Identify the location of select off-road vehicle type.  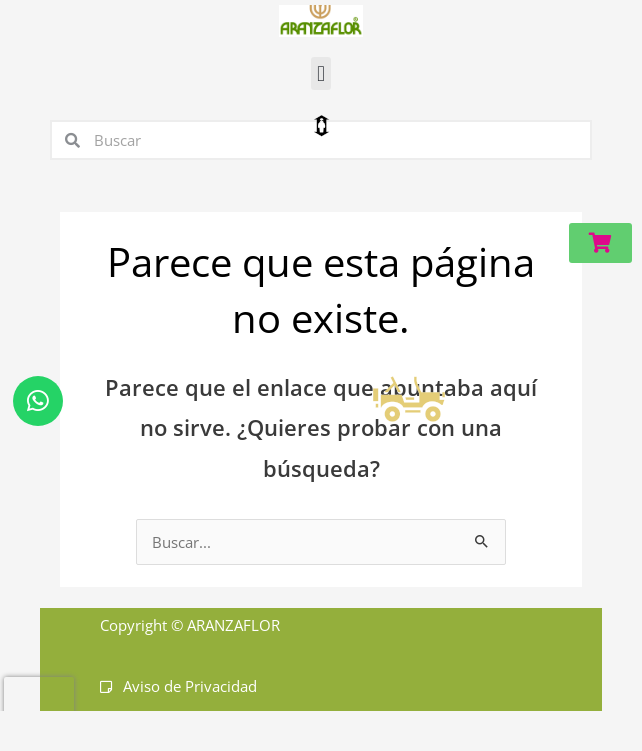
(409, 399).